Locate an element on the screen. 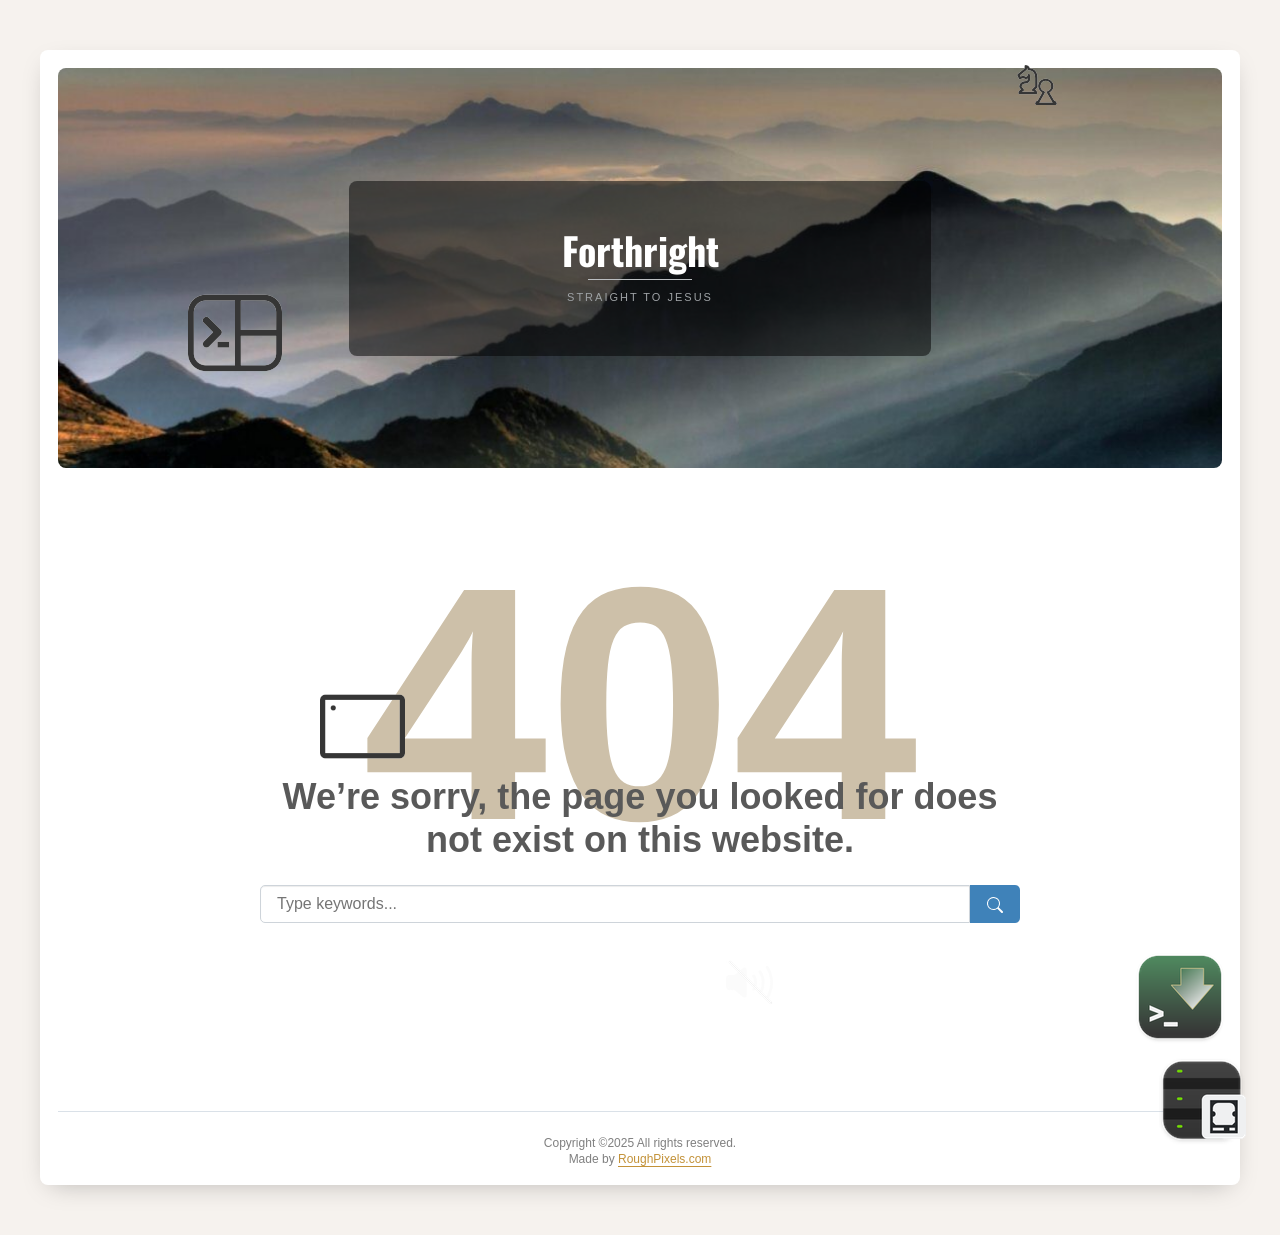 The height and width of the screenshot is (1235, 1280). configure iSCSI storage network settings is located at coordinates (1202, 1101).